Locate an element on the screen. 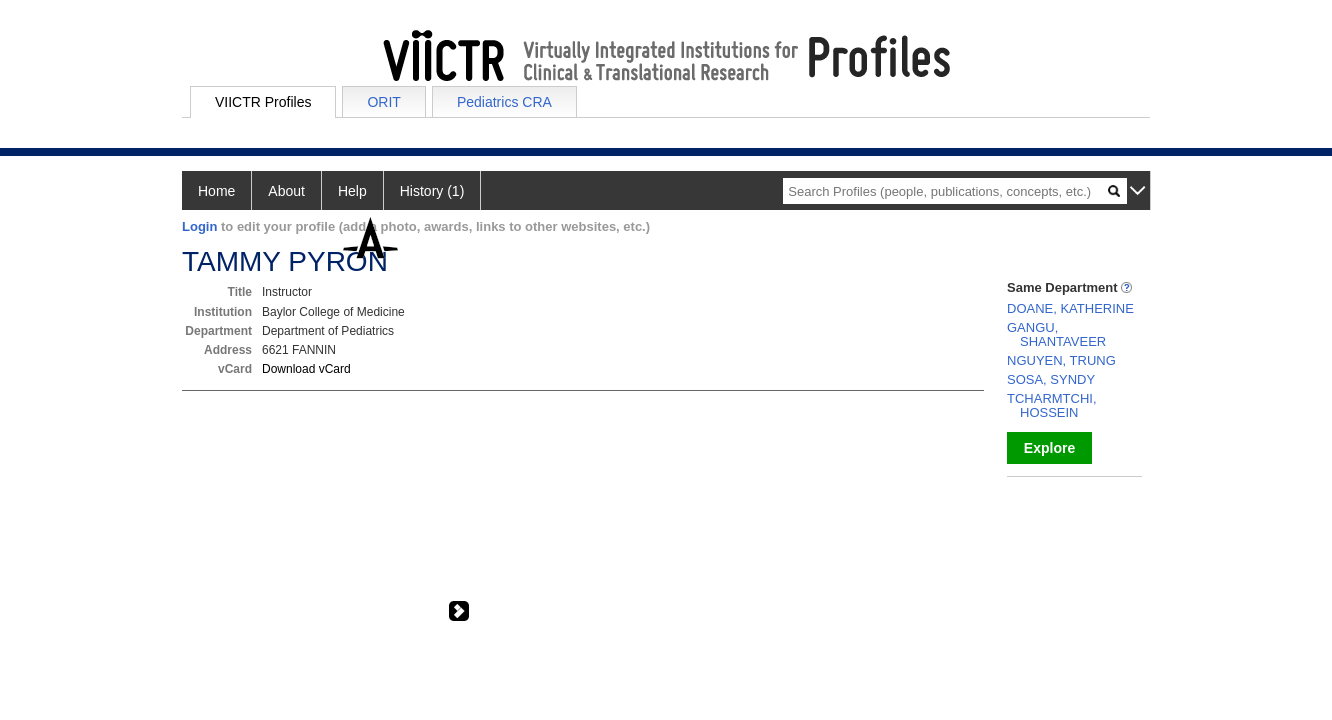 This screenshot has height=720, width=1332. open wondershare filmora video editor is located at coordinates (459, 611).